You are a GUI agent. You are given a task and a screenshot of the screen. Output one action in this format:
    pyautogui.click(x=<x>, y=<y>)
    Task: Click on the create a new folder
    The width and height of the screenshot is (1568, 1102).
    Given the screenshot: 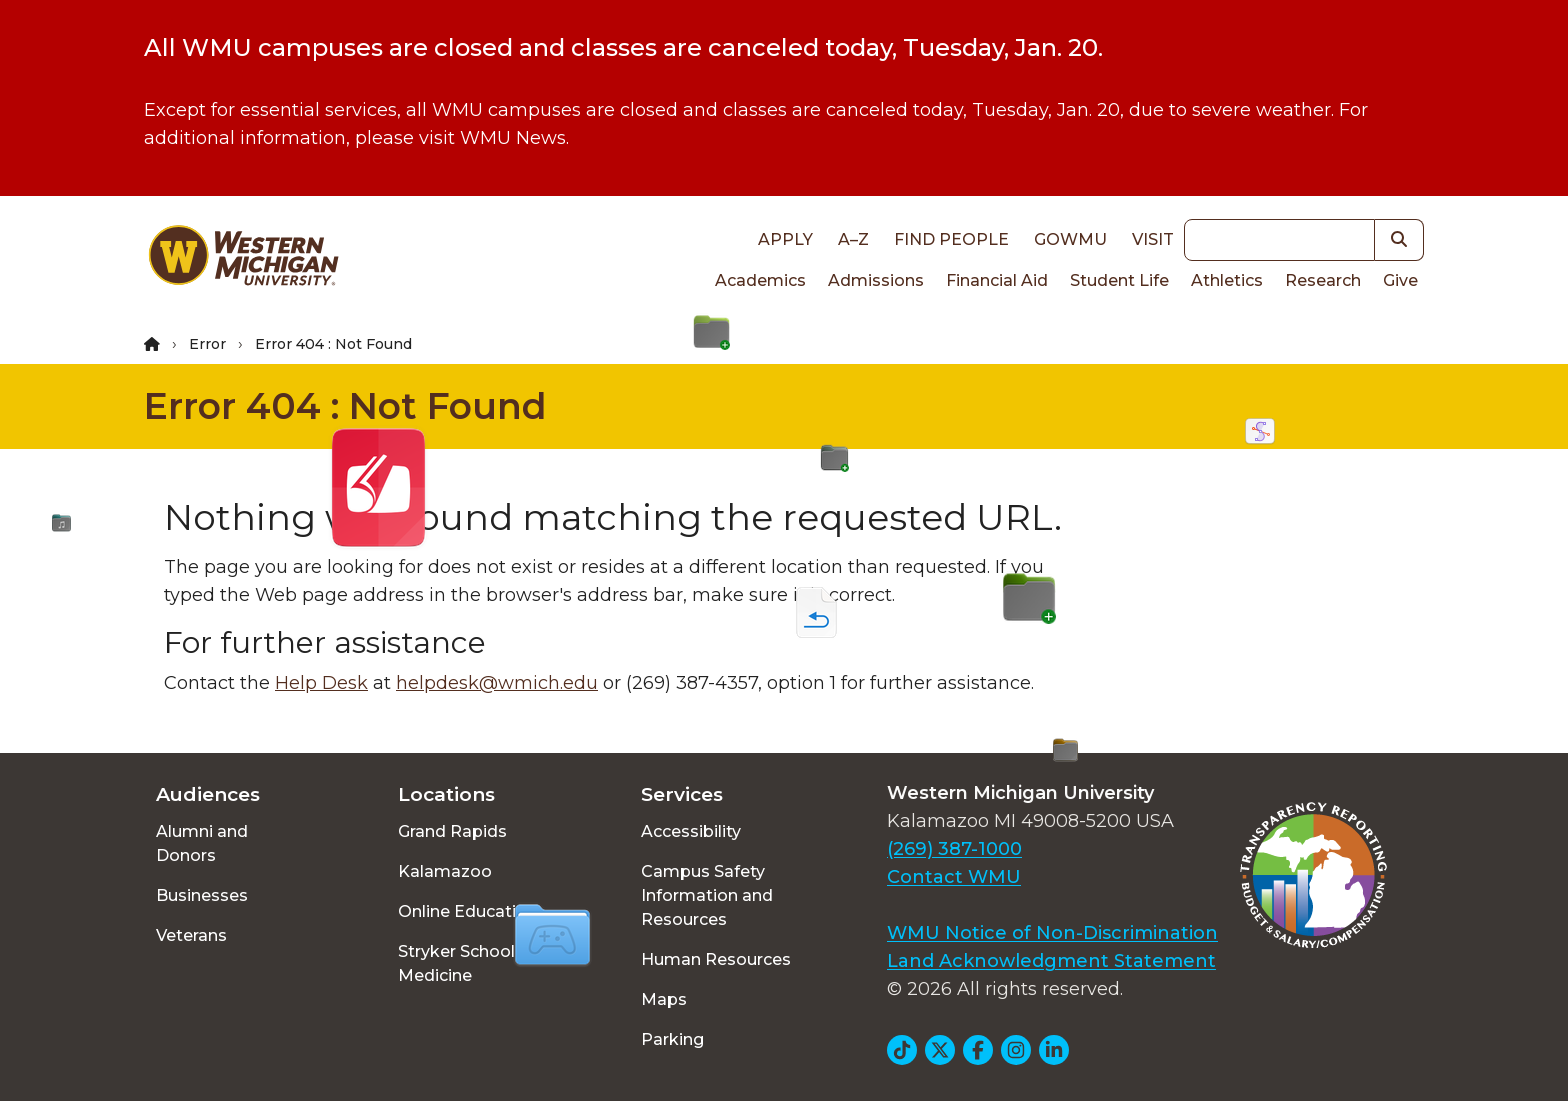 What is the action you would take?
    pyautogui.click(x=1029, y=597)
    